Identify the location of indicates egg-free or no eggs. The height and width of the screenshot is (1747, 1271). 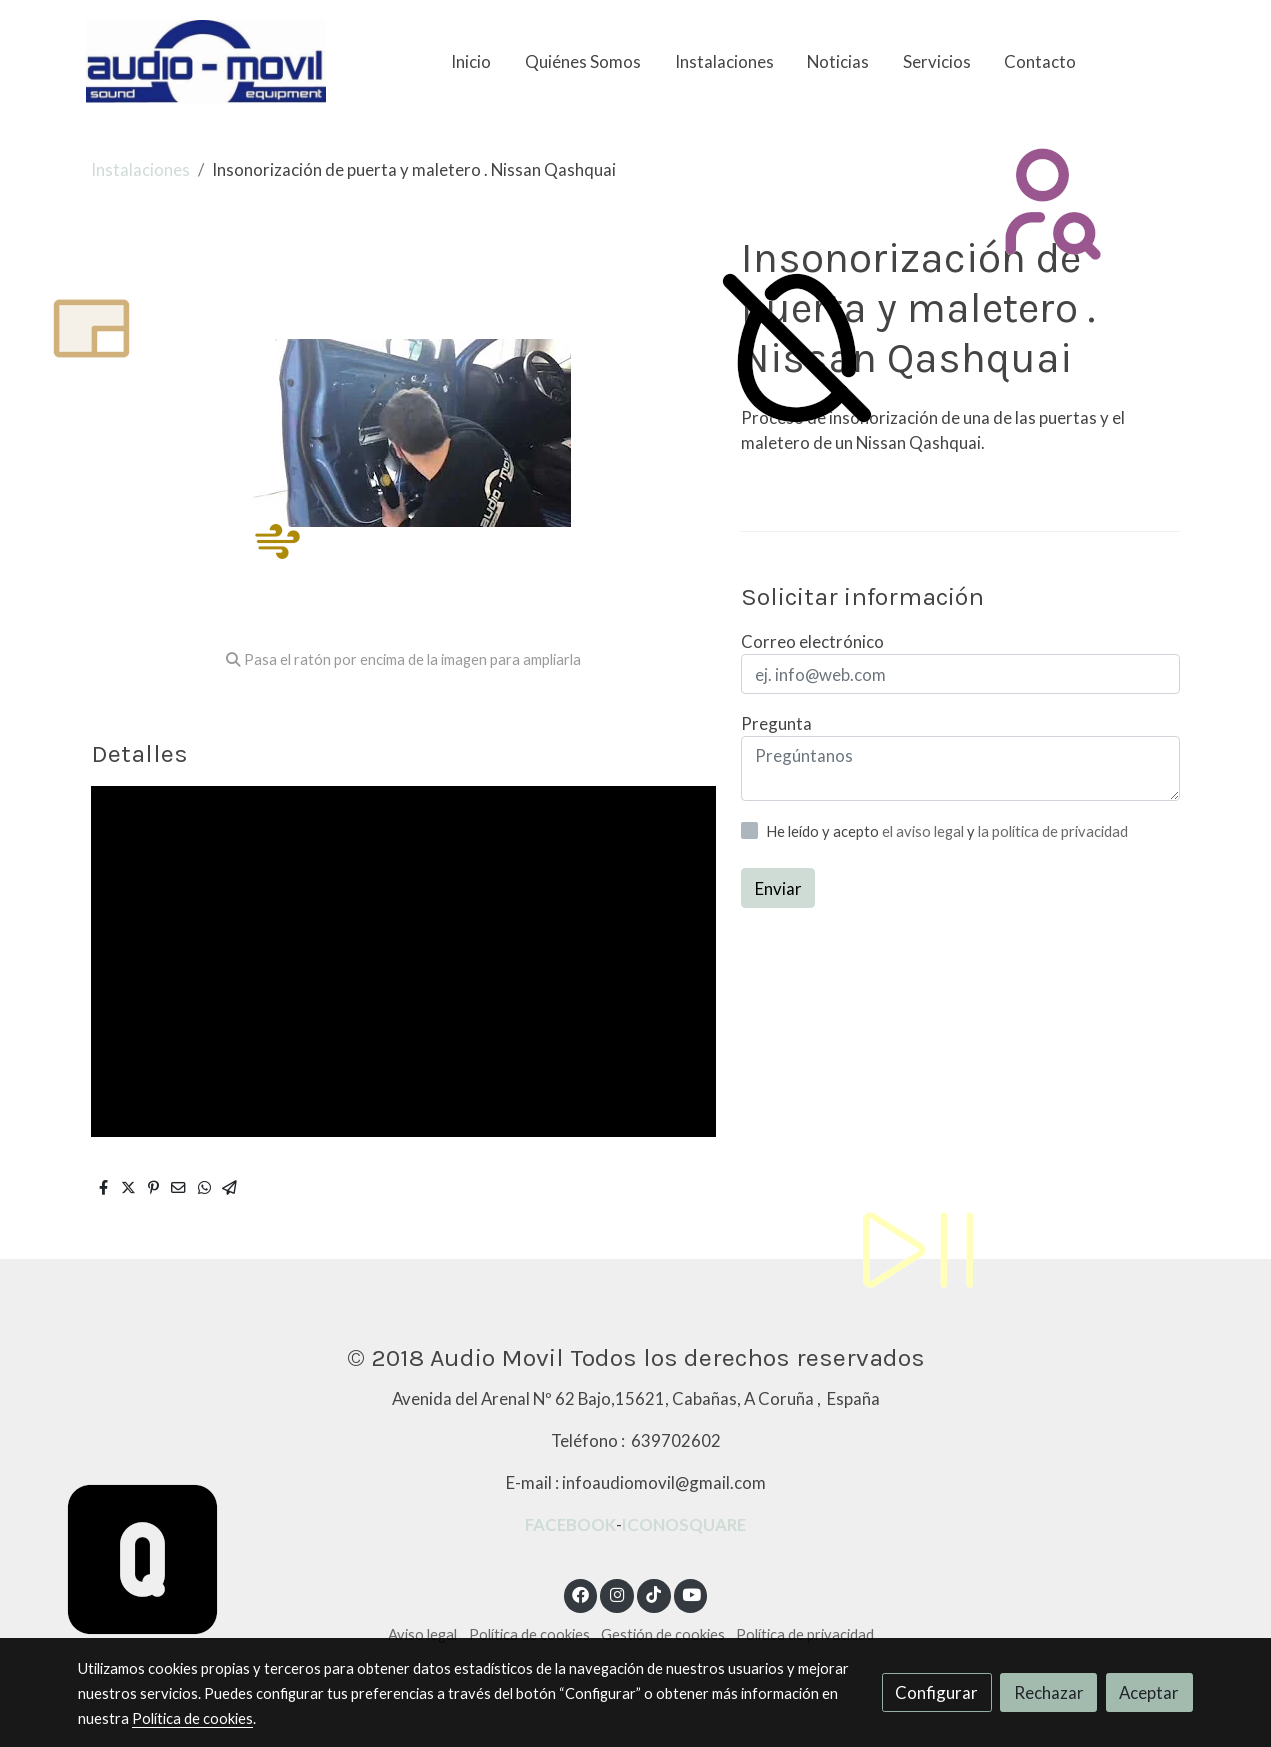
(797, 348).